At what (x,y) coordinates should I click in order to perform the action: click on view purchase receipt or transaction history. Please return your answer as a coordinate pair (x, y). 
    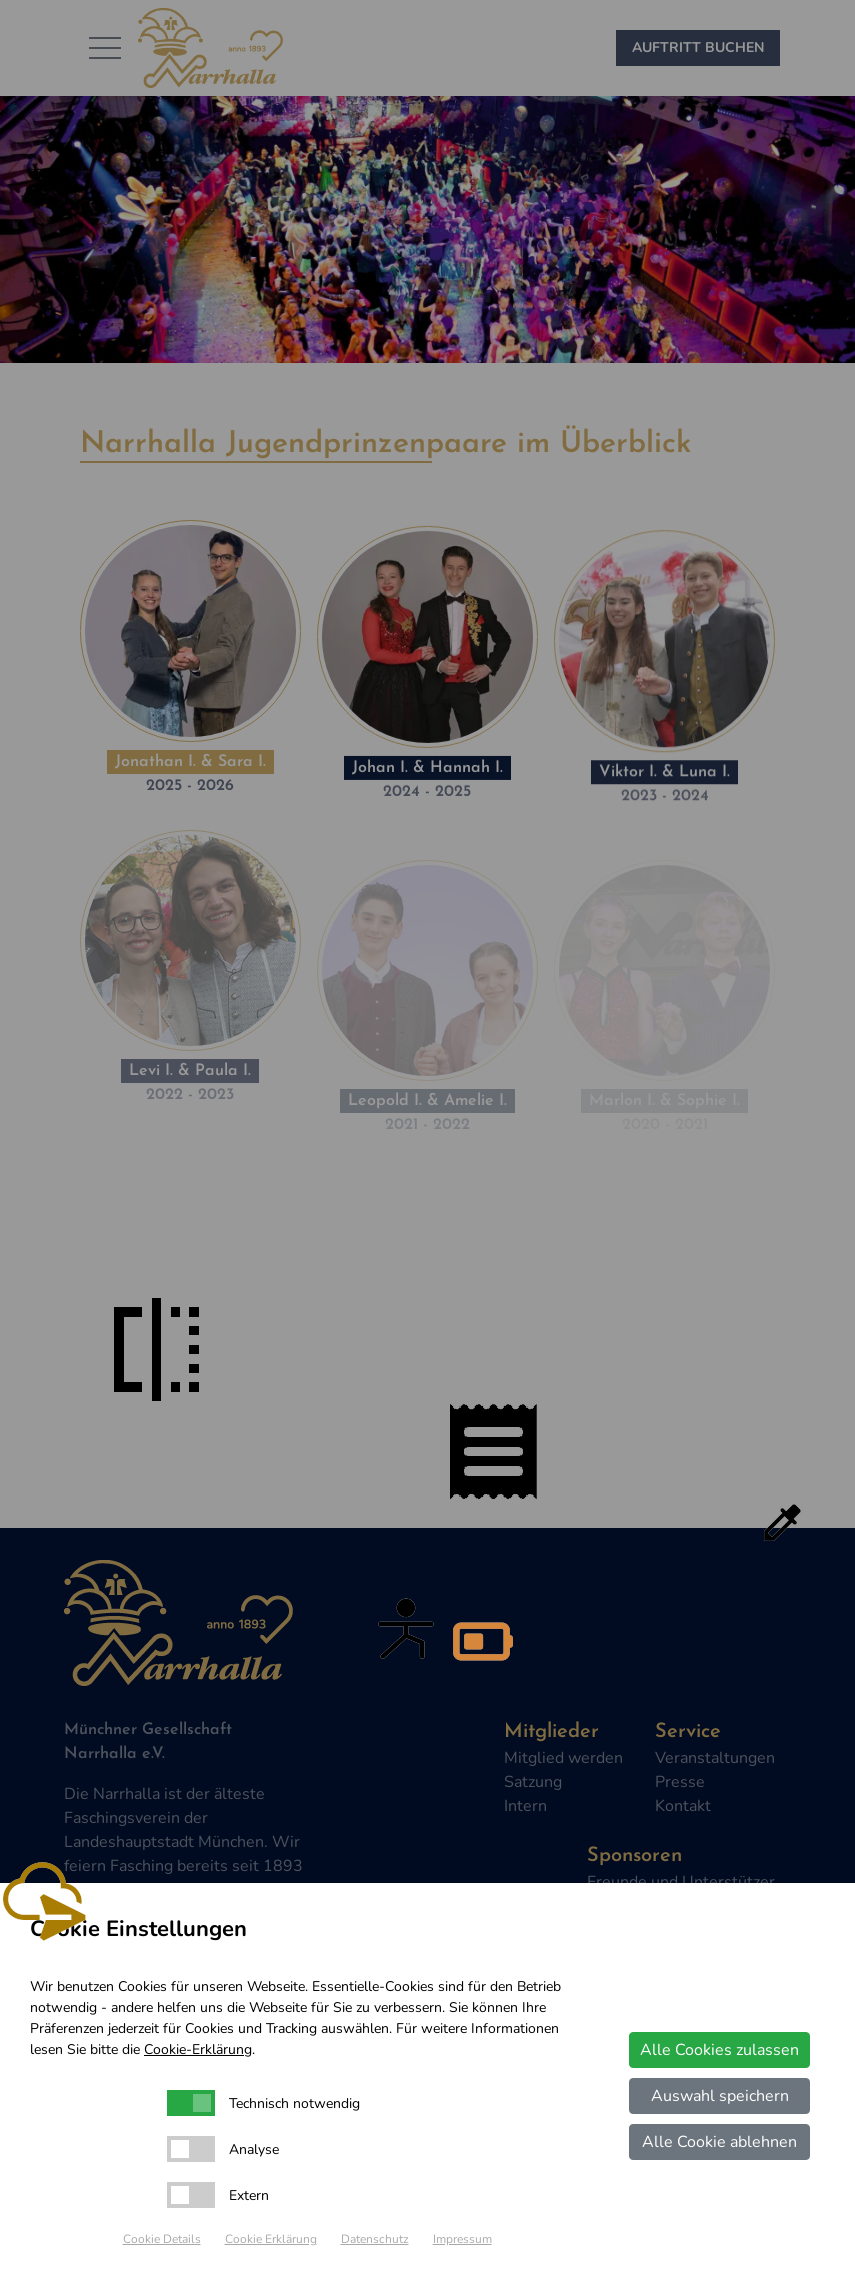
    Looking at the image, I should click on (493, 1451).